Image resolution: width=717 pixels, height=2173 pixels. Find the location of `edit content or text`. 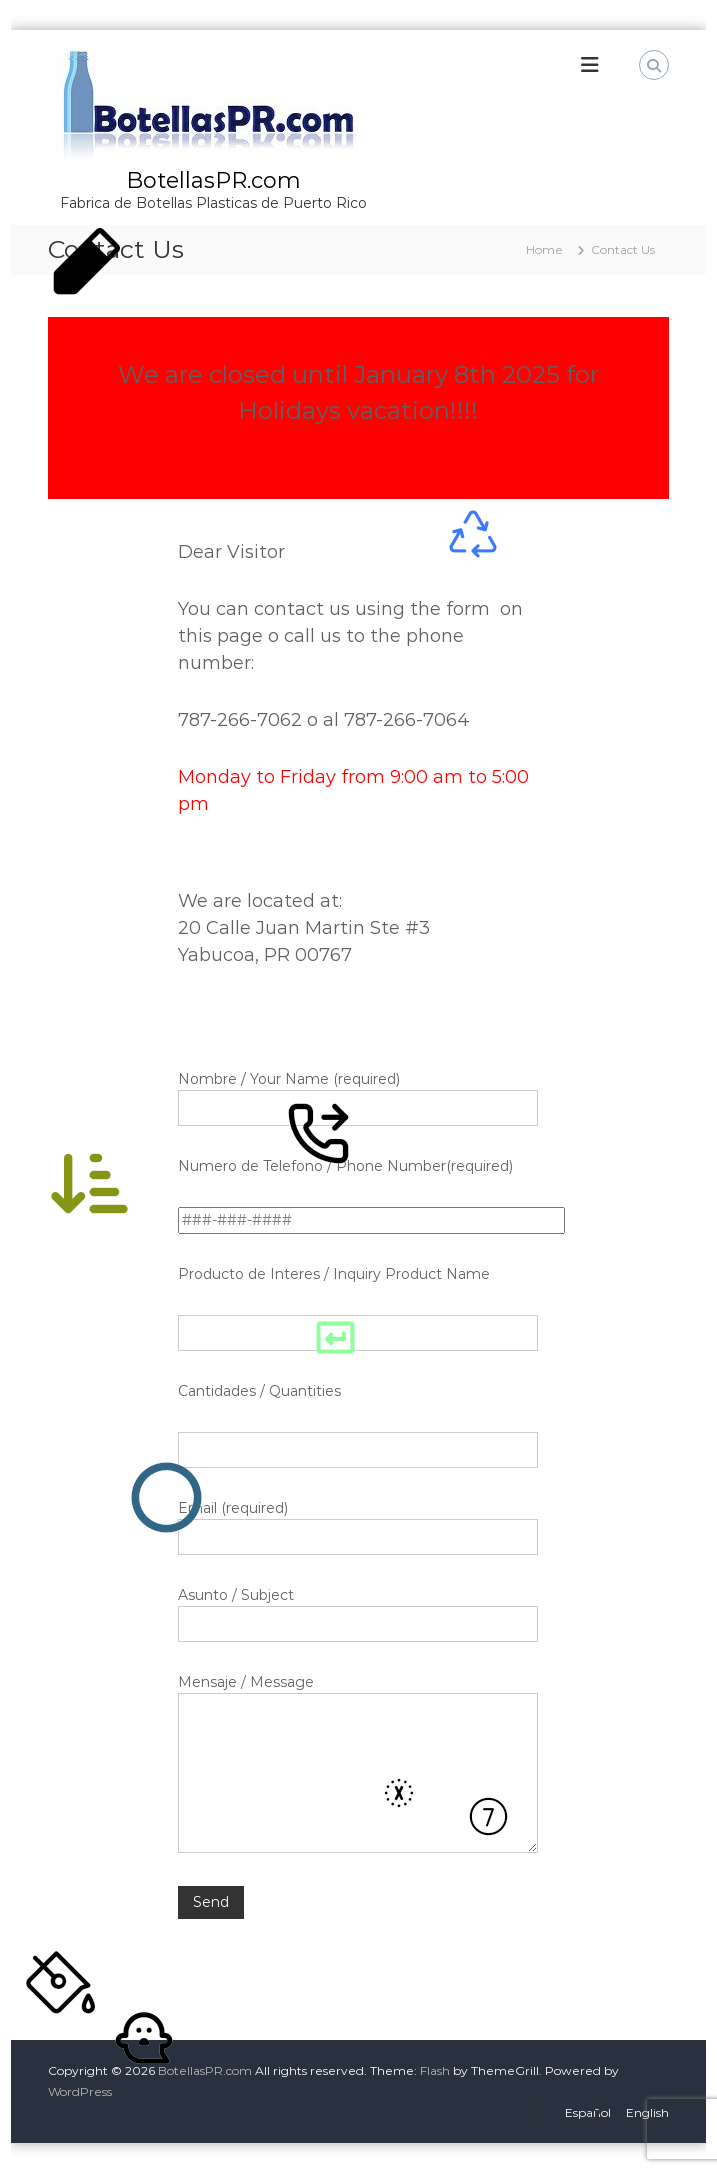

edit content or text is located at coordinates (85, 262).